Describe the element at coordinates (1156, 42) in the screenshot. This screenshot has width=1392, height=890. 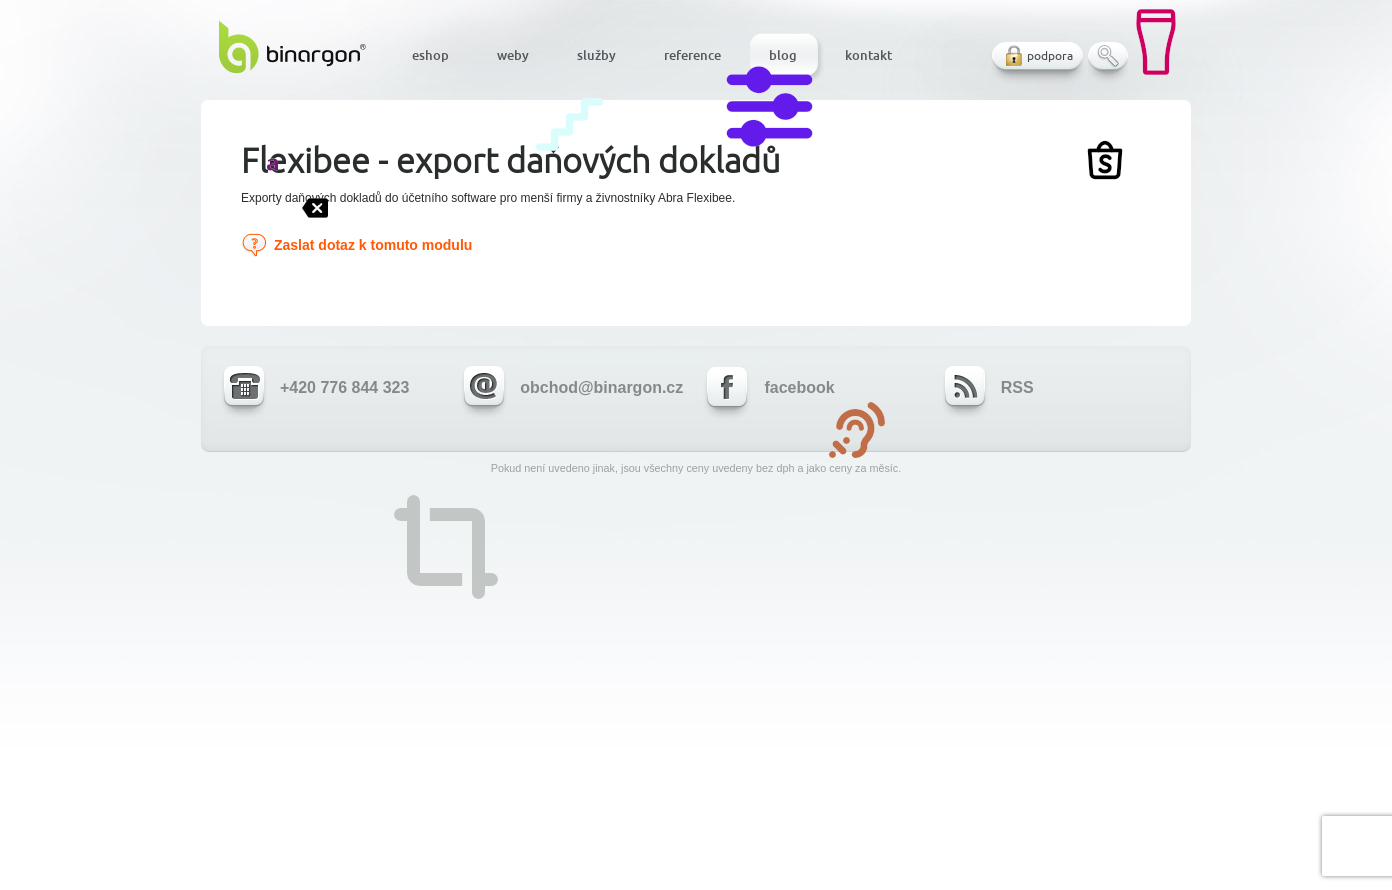
I see `view drink menu or beverage options` at that location.